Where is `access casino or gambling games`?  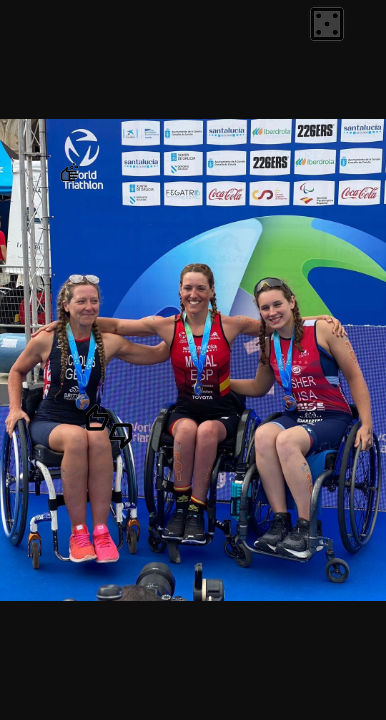 access casino or gambling games is located at coordinates (327, 24).